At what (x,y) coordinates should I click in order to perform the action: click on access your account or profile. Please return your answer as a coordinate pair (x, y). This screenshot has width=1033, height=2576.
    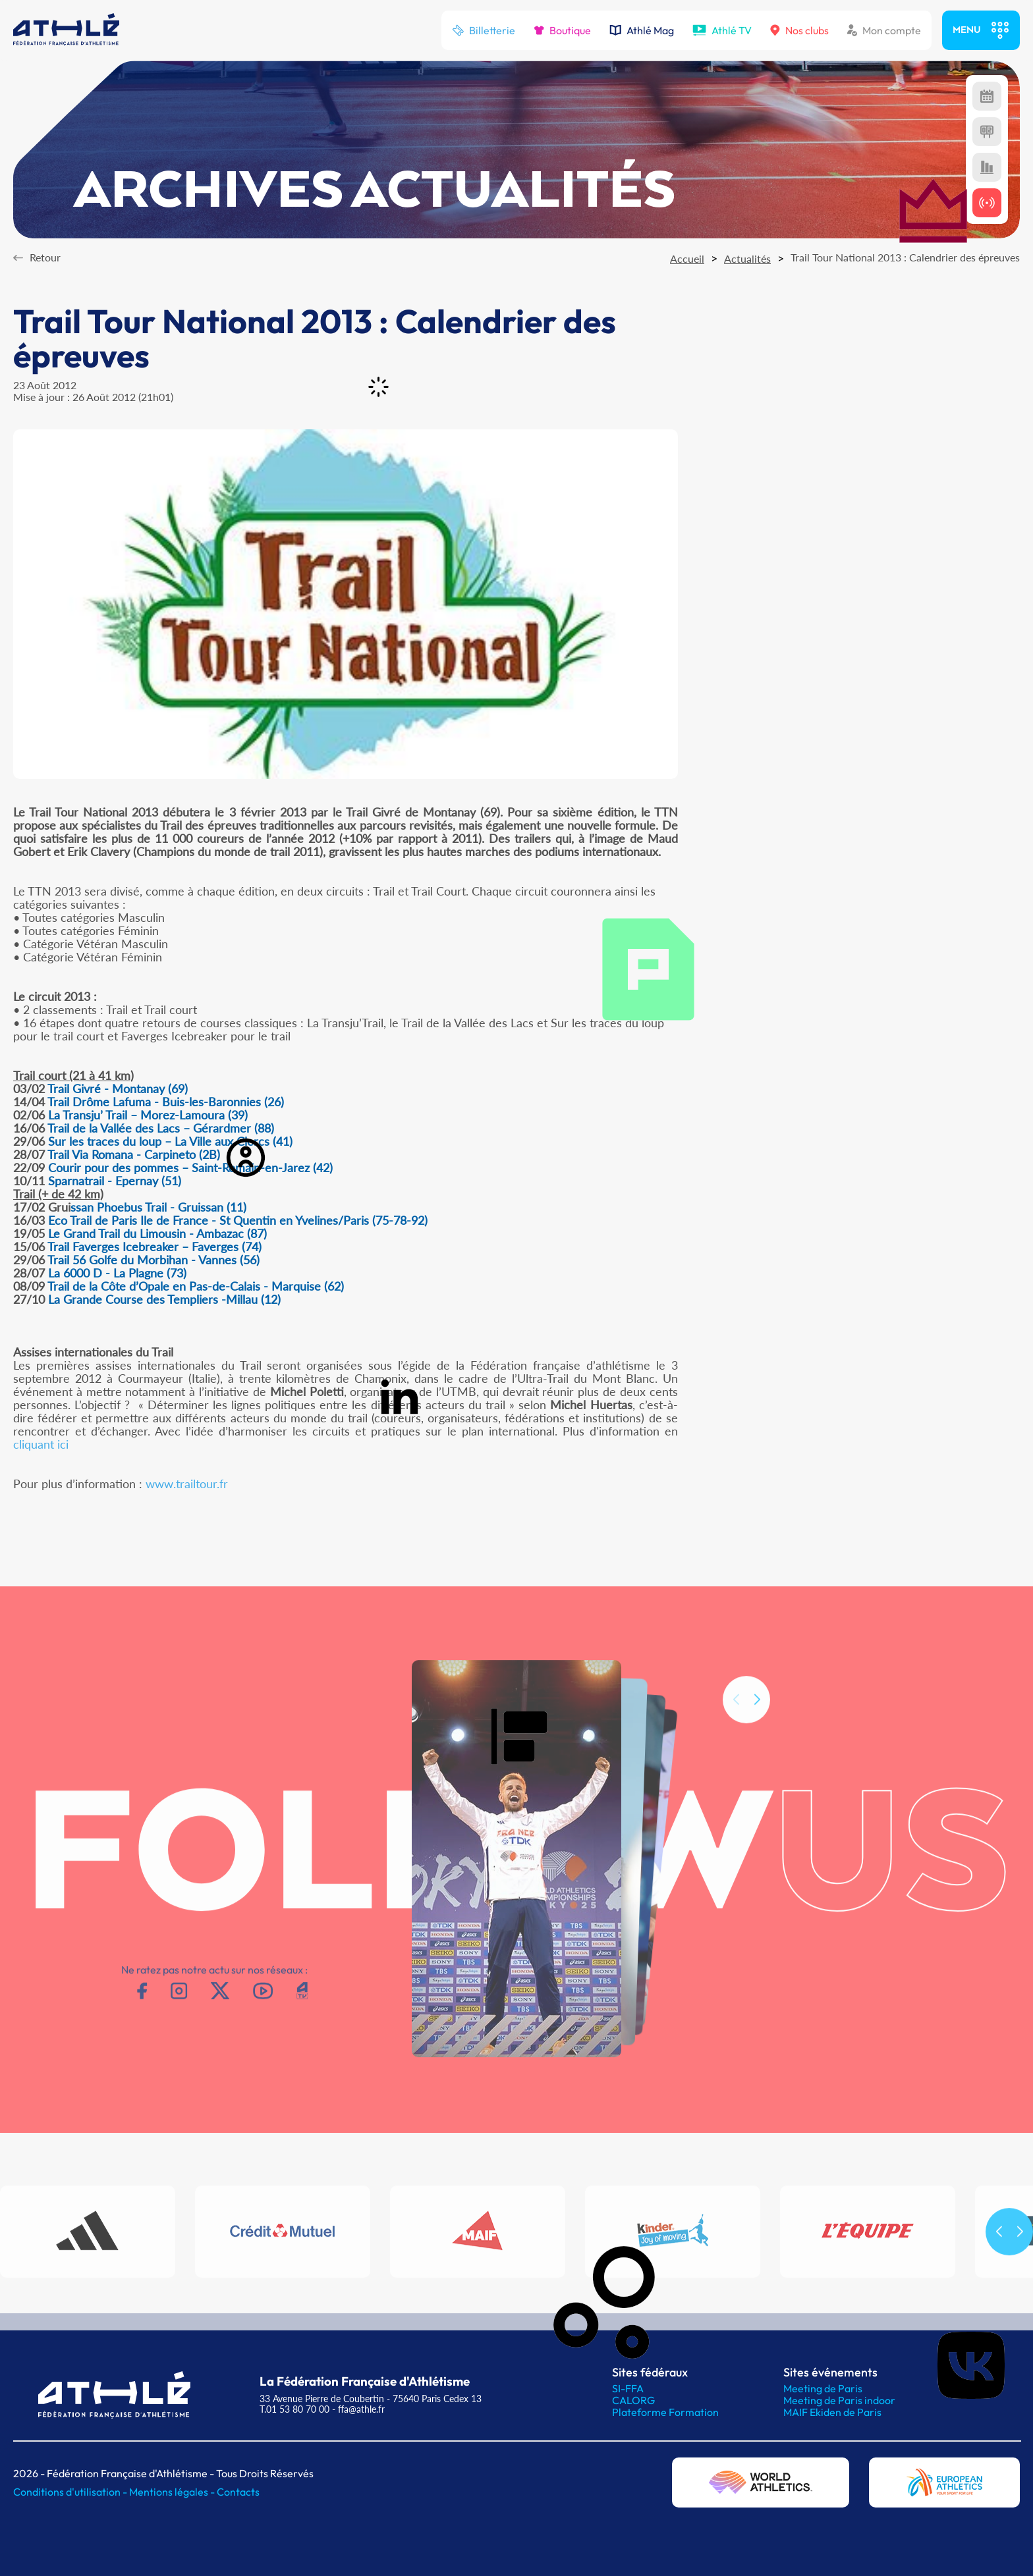
    Looking at the image, I should click on (246, 1158).